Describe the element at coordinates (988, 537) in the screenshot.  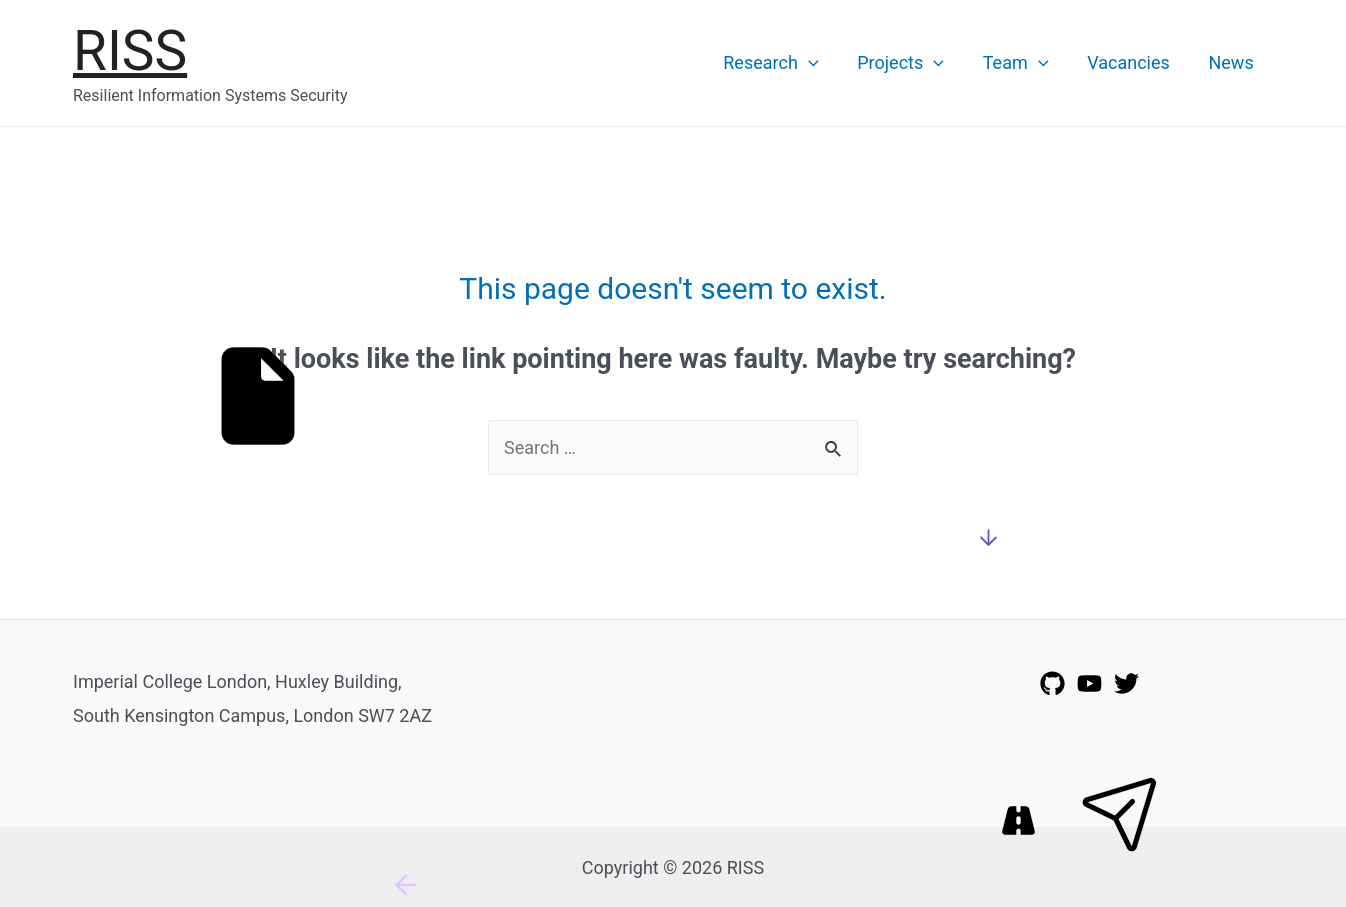
I see `download a file or content` at that location.